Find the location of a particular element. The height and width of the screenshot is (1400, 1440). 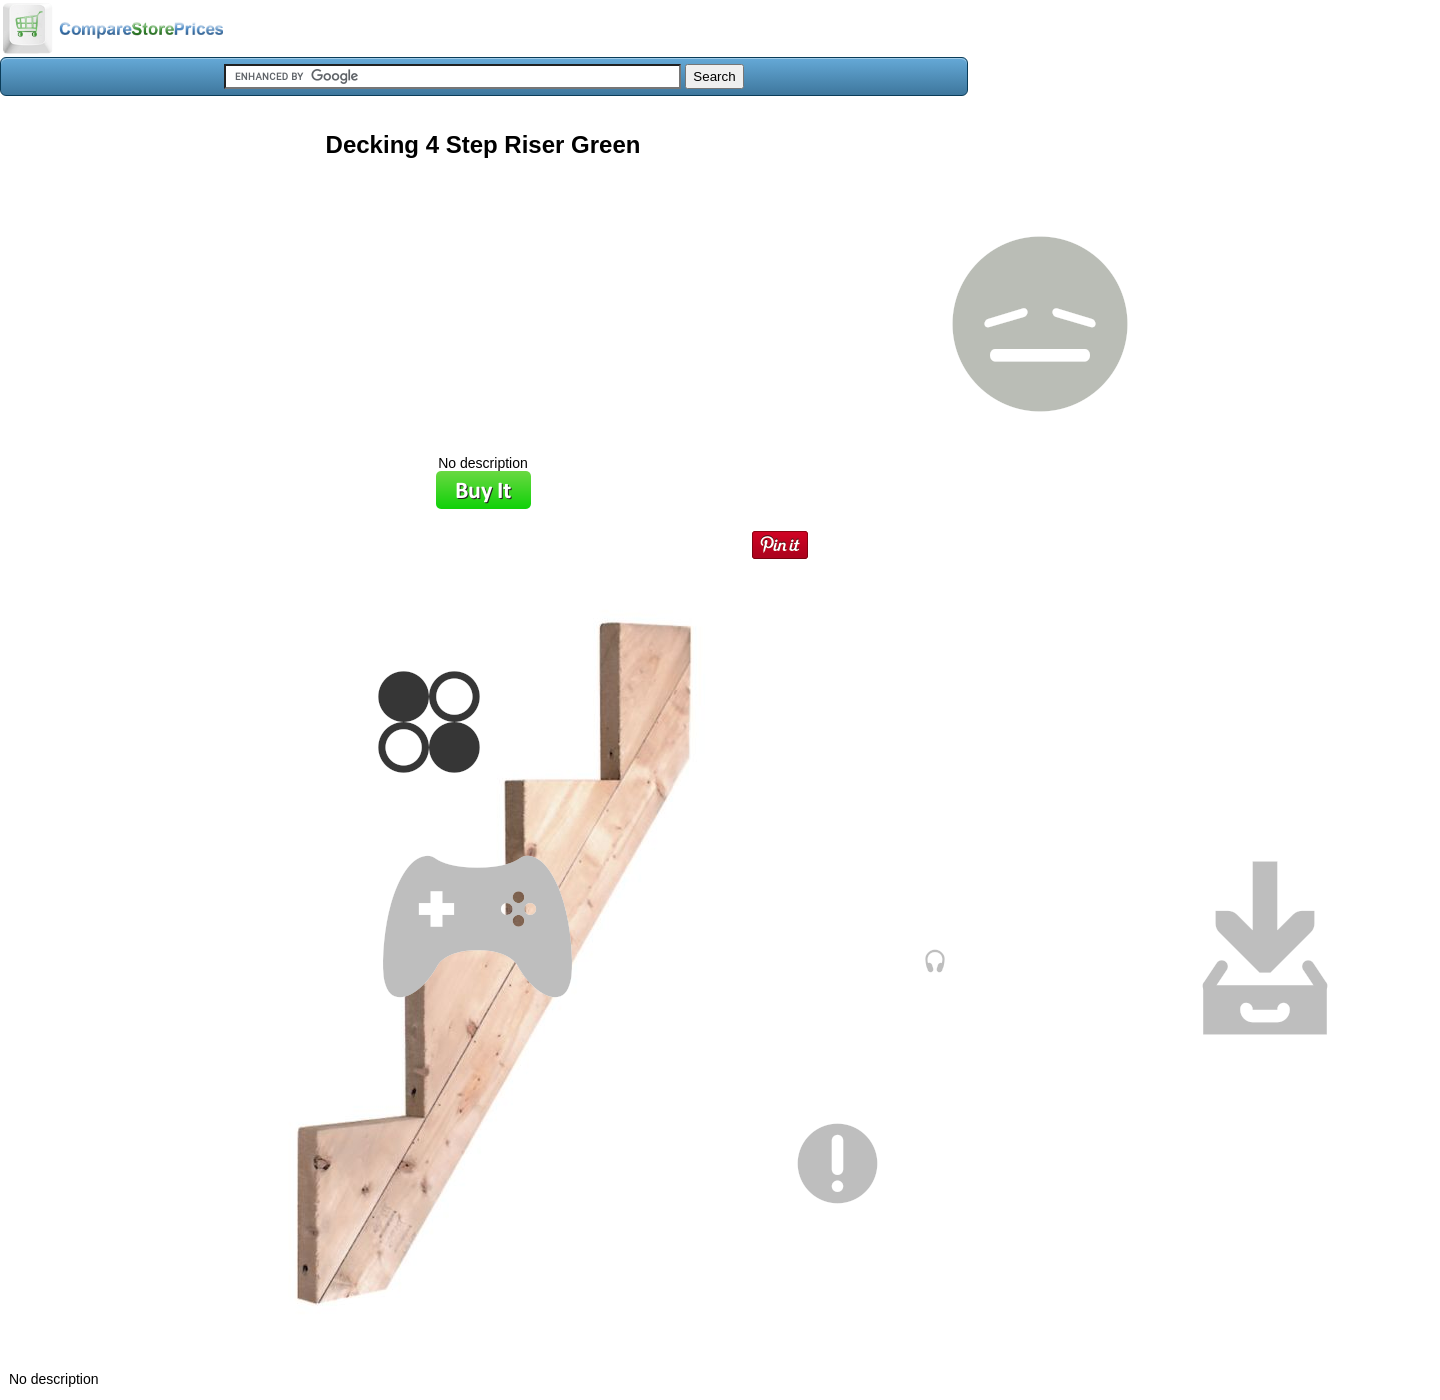

launch the reversi board game app is located at coordinates (429, 722).